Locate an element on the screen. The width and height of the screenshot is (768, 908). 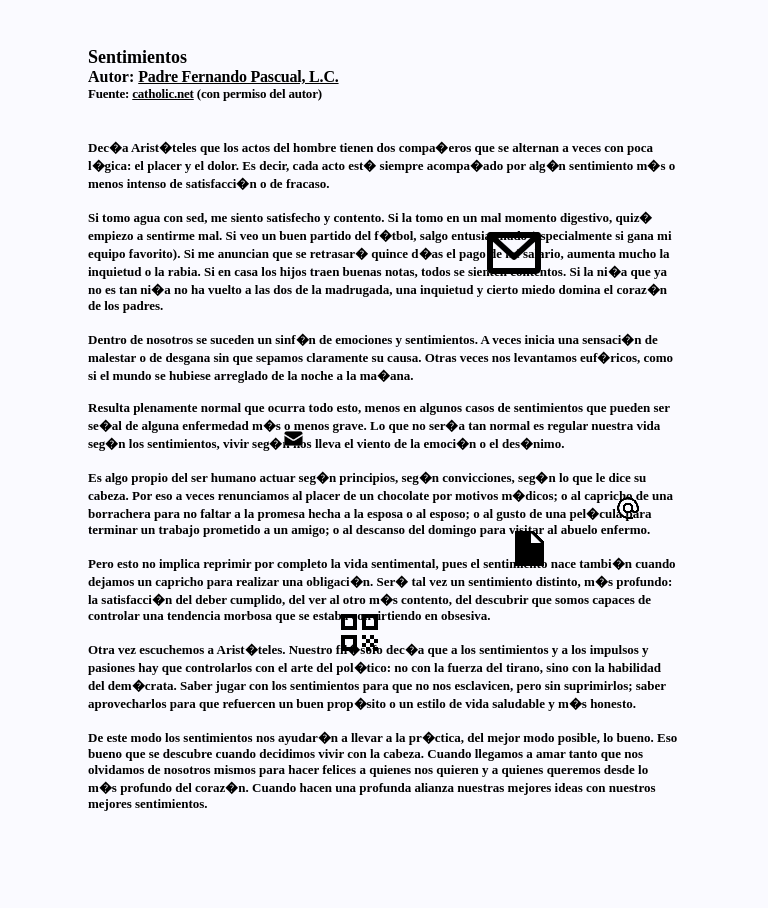
enter or view email address is located at coordinates (628, 508).